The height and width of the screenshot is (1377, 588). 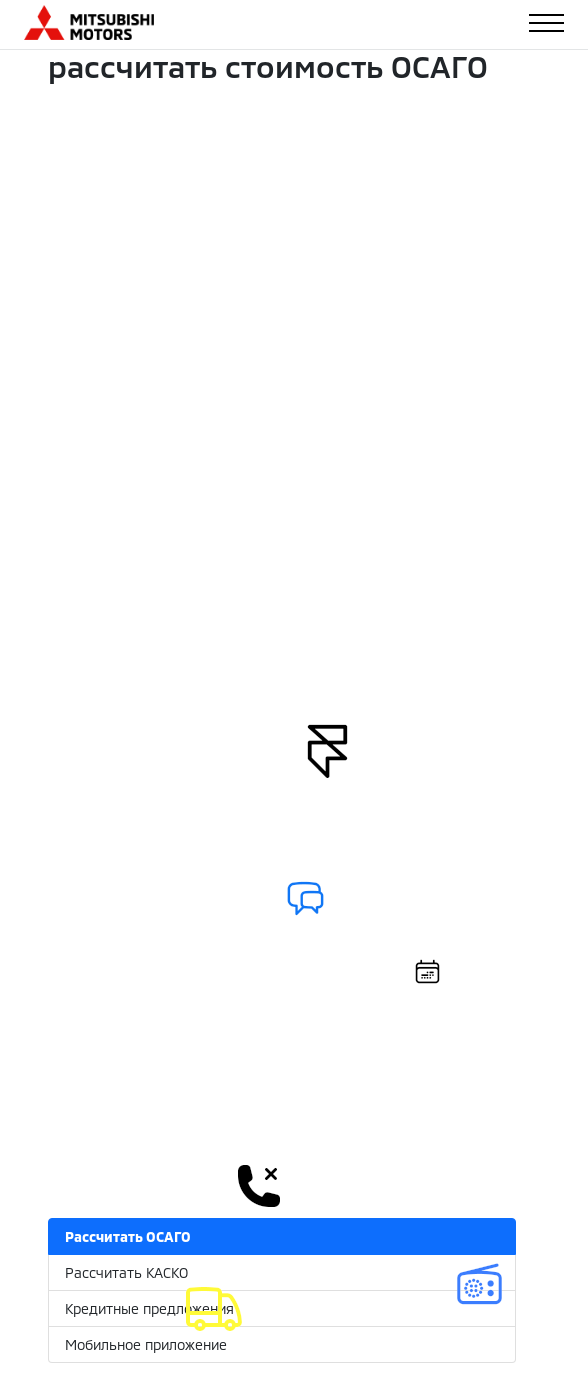 What do you see at coordinates (479, 1283) in the screenshot?
I see `listen to radio or audio broadcasts` at bounding box center [479, 1283].